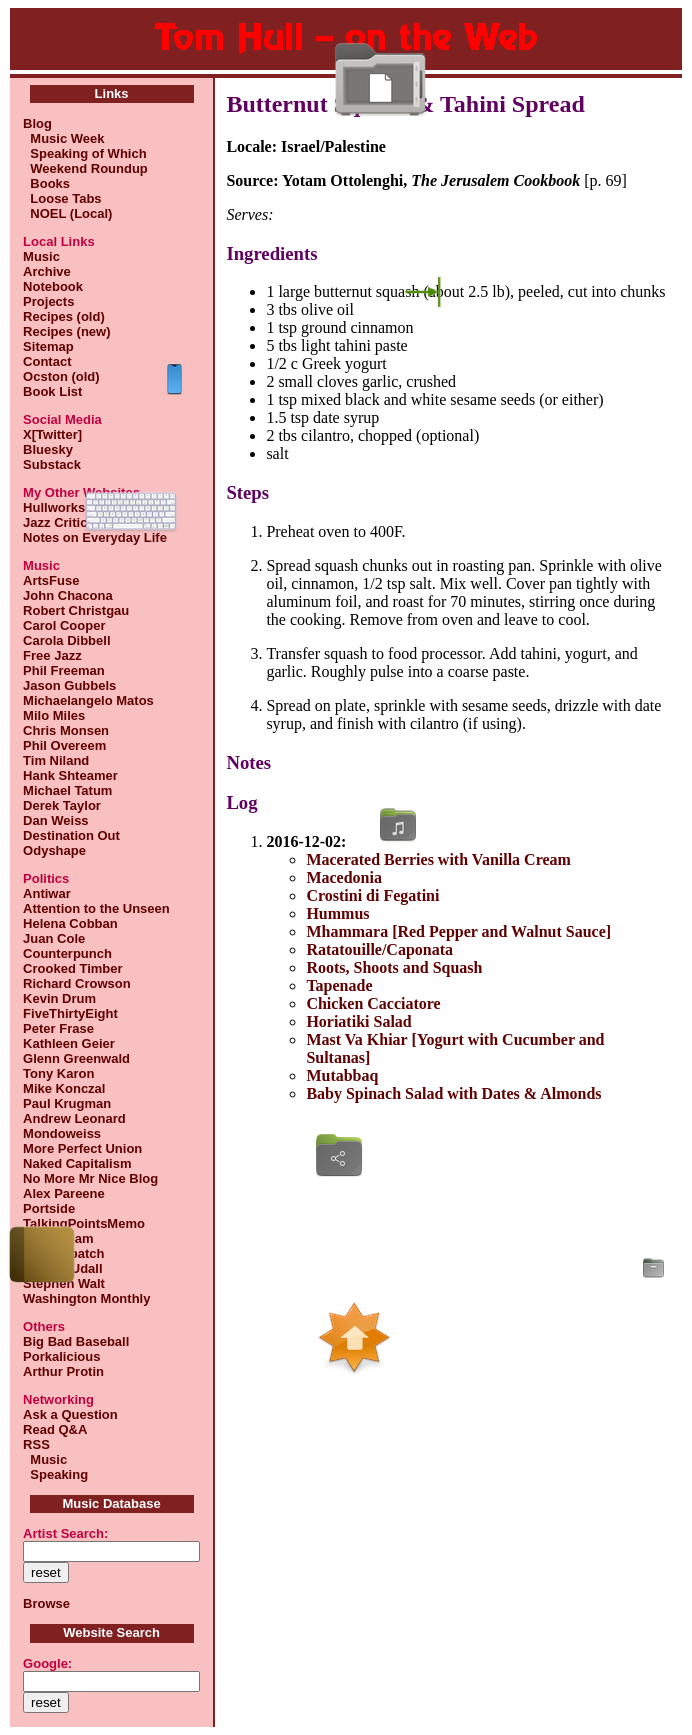 Image resolution: width=692 pixels, height=1735 pixels. Describe the element at coordinates (174, 379) in the screenshot. I see `iPhone 15 device icon` at that location.